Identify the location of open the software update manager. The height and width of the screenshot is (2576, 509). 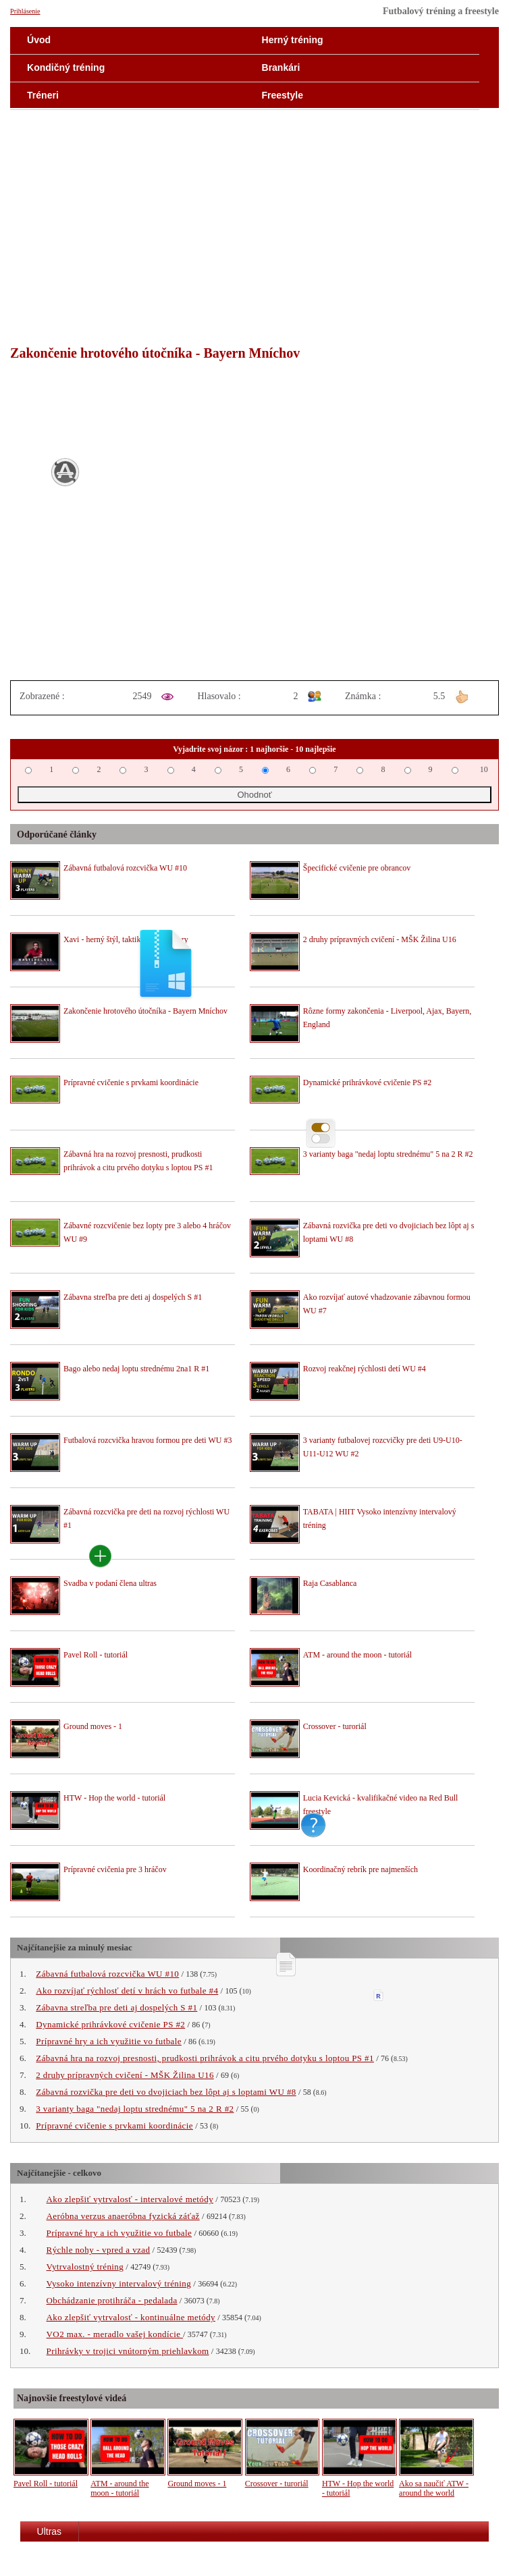
(65, 472).